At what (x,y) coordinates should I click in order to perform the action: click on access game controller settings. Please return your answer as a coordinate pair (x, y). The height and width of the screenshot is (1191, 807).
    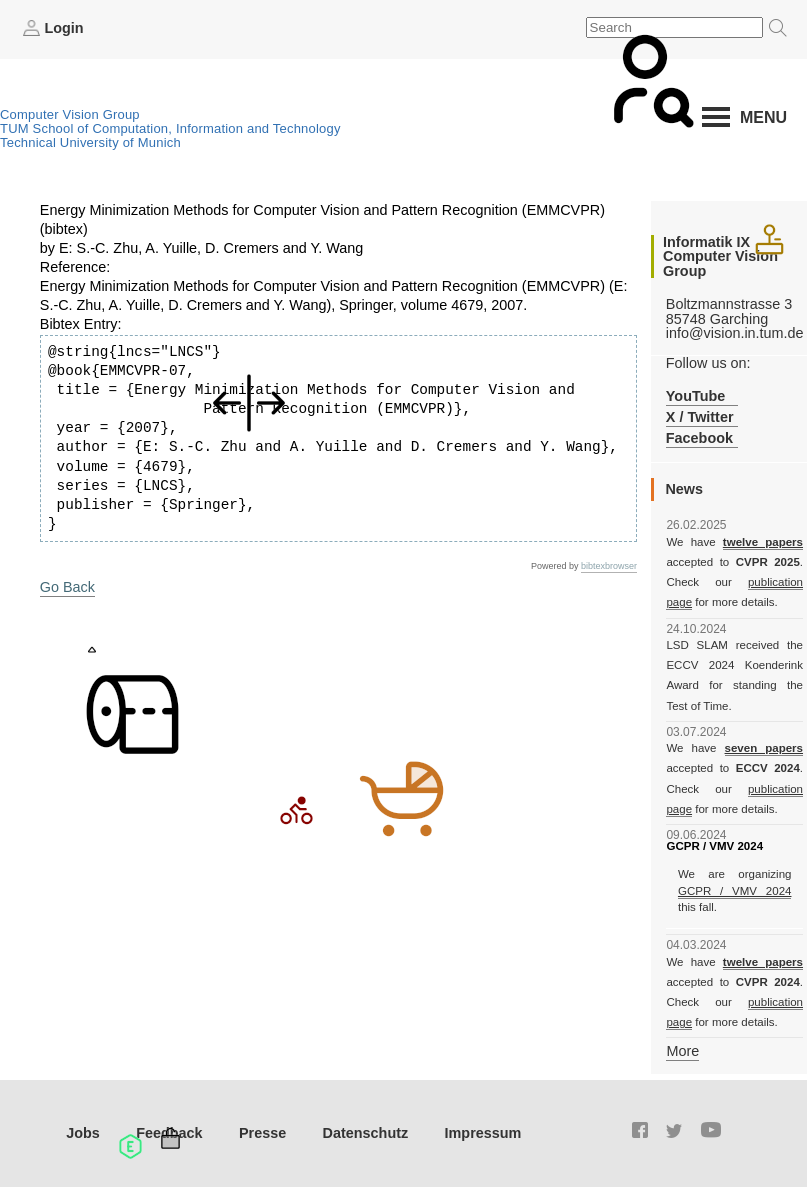
    Looking at the image, I should click on (769, 240).